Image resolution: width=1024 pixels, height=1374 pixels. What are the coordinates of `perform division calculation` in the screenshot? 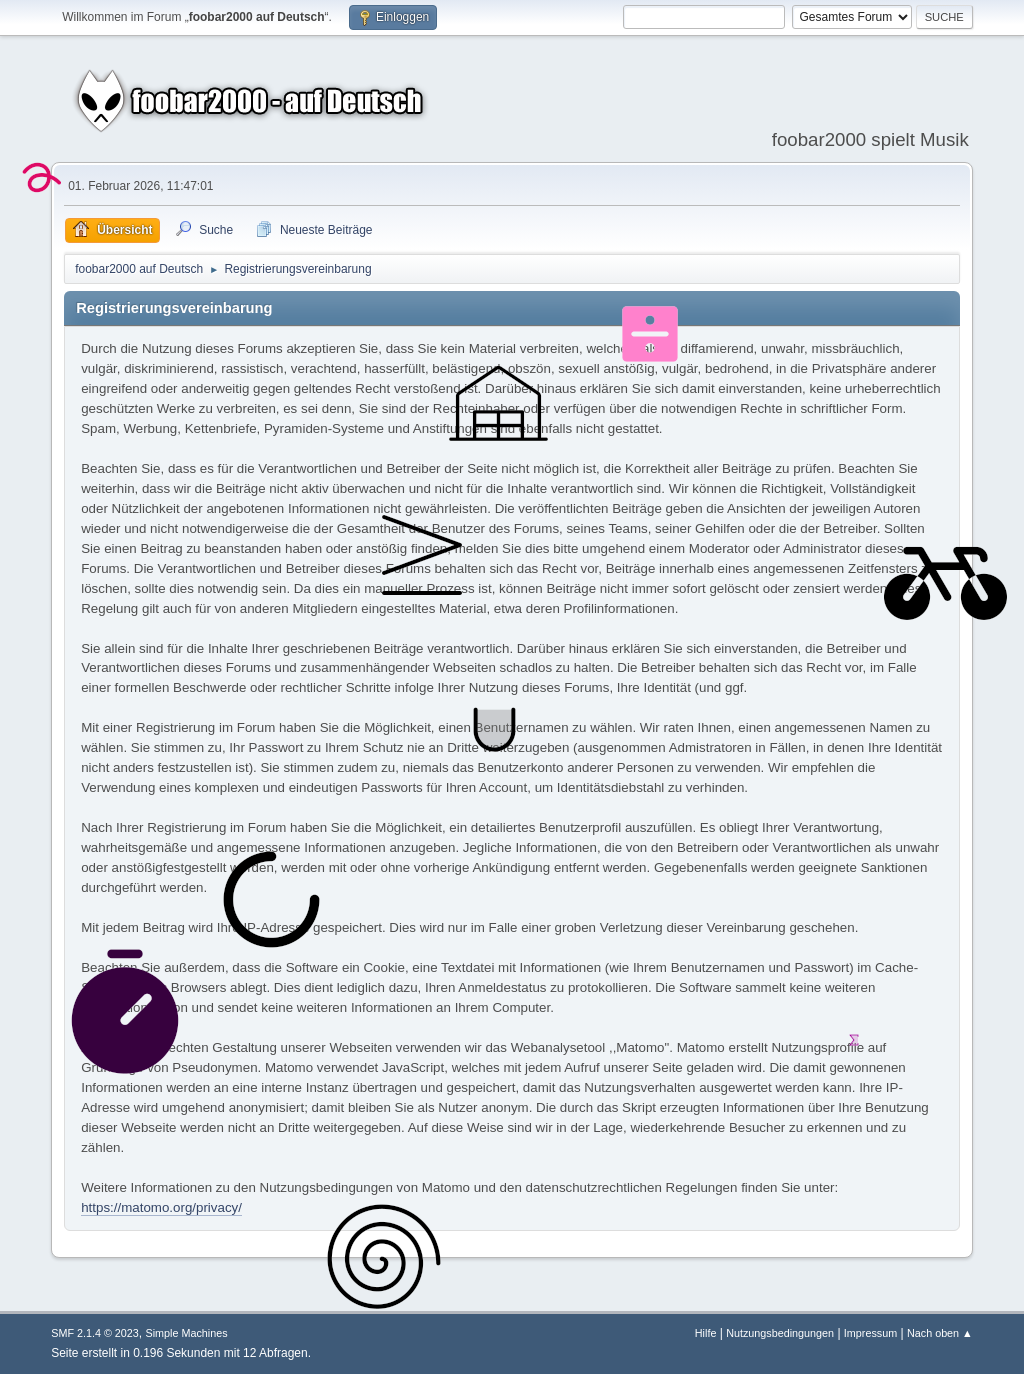 It's located at (650, 334).